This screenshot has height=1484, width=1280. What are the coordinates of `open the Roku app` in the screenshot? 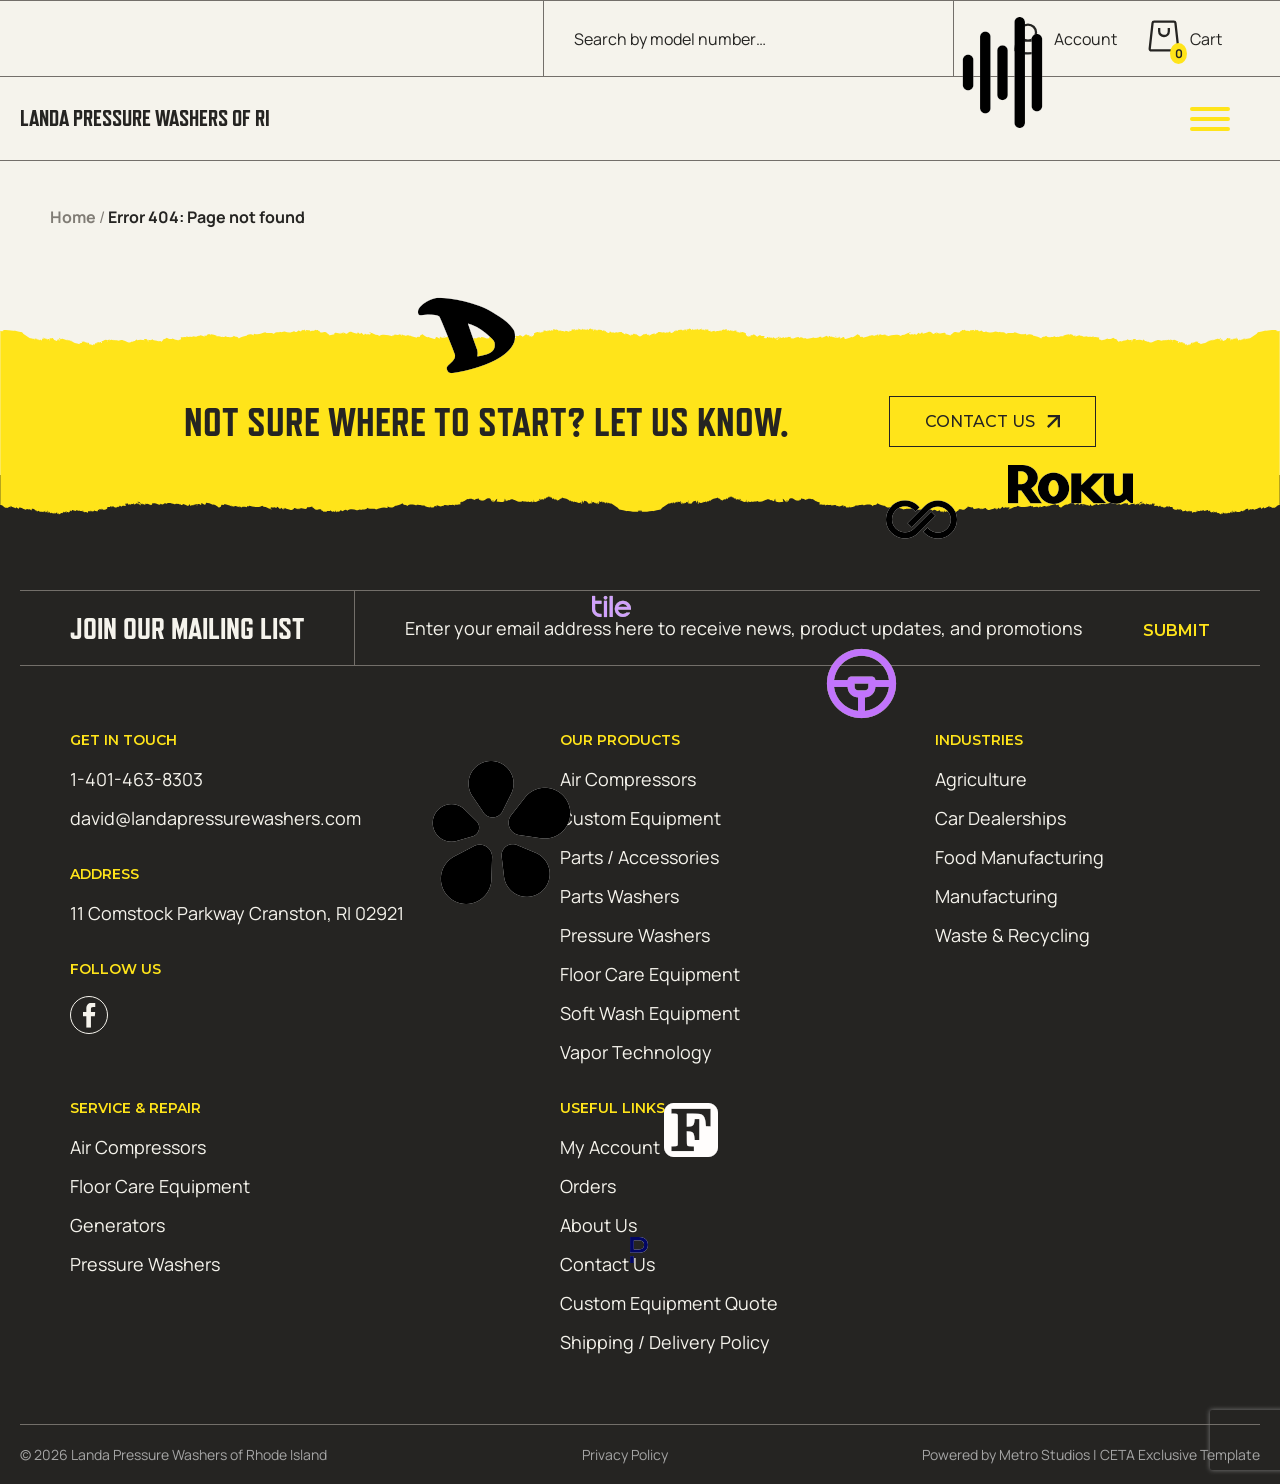 It's located at (1070, 484).